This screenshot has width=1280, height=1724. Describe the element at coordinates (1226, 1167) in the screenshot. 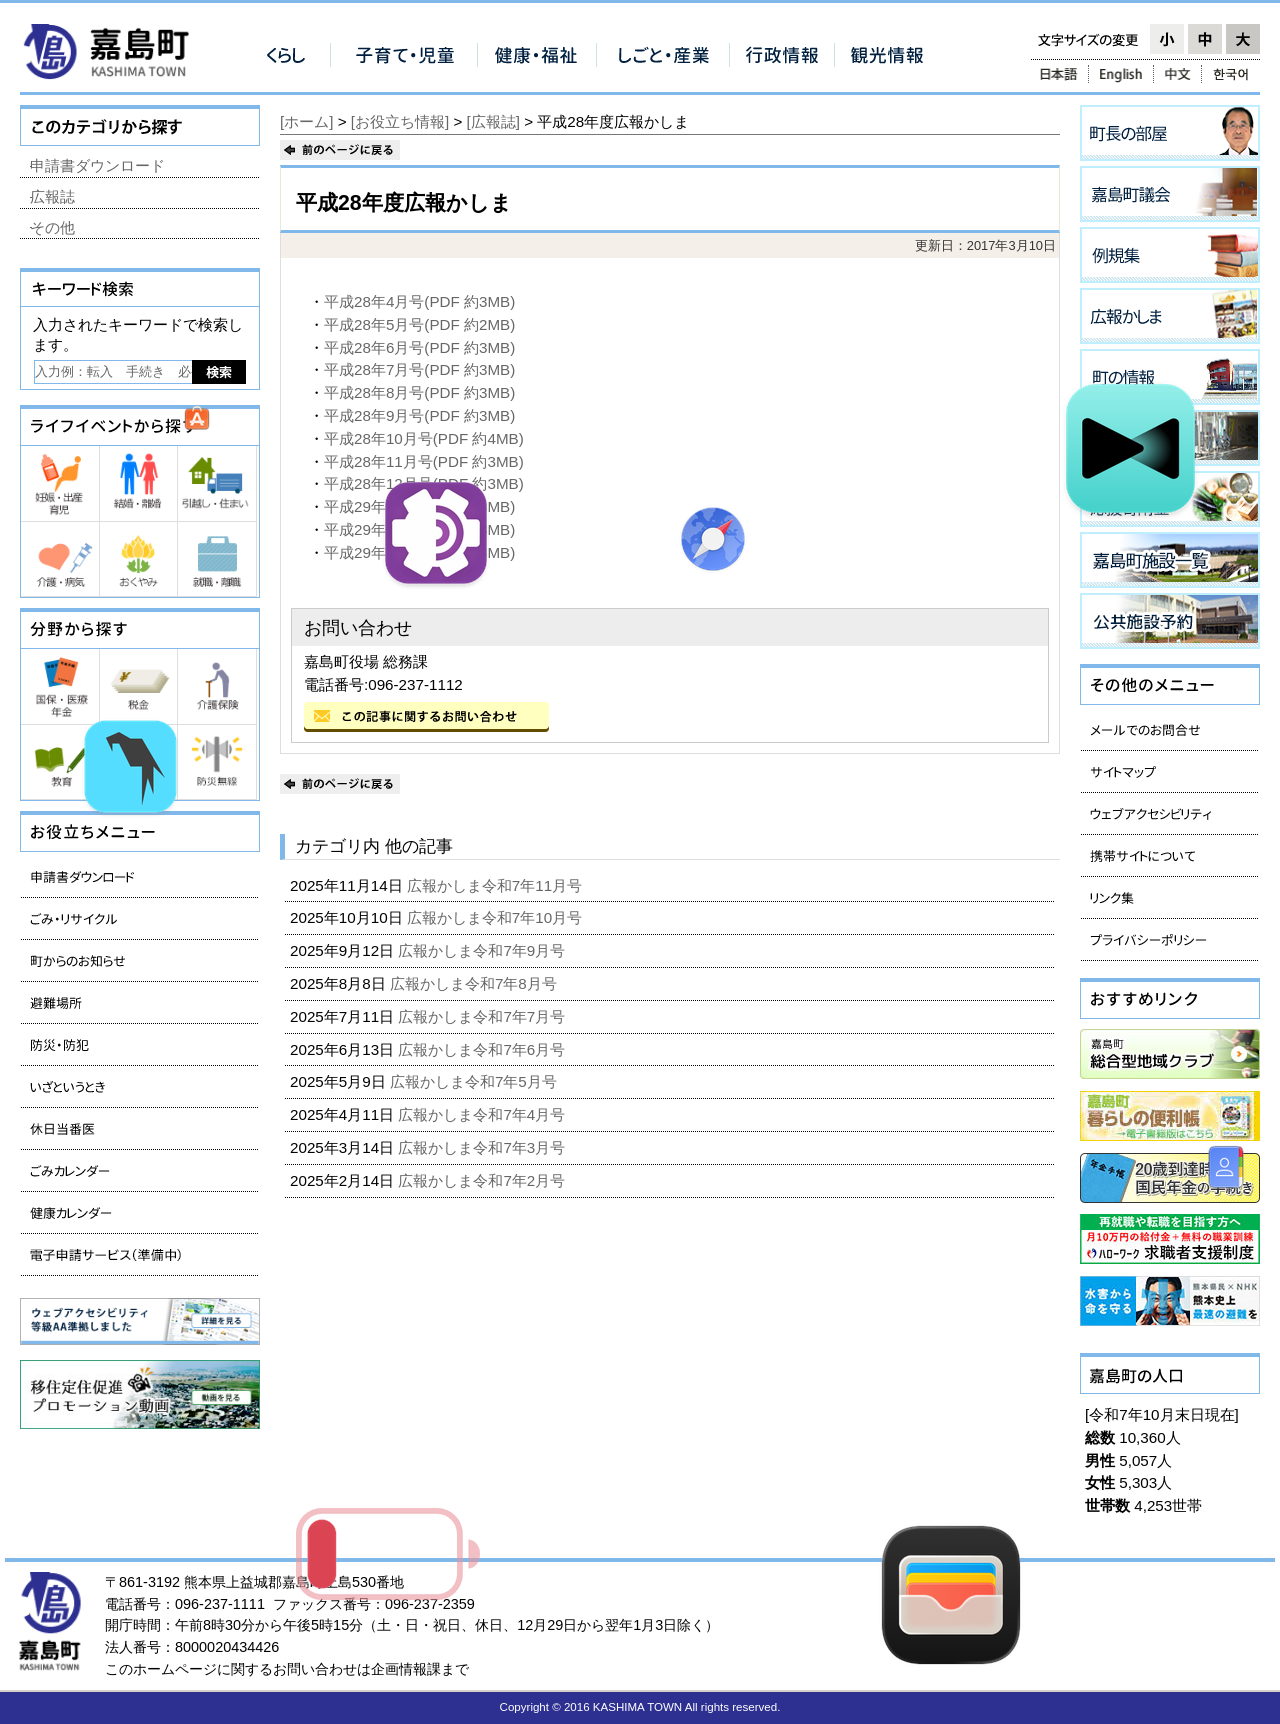

I see `open address book application` at that location.